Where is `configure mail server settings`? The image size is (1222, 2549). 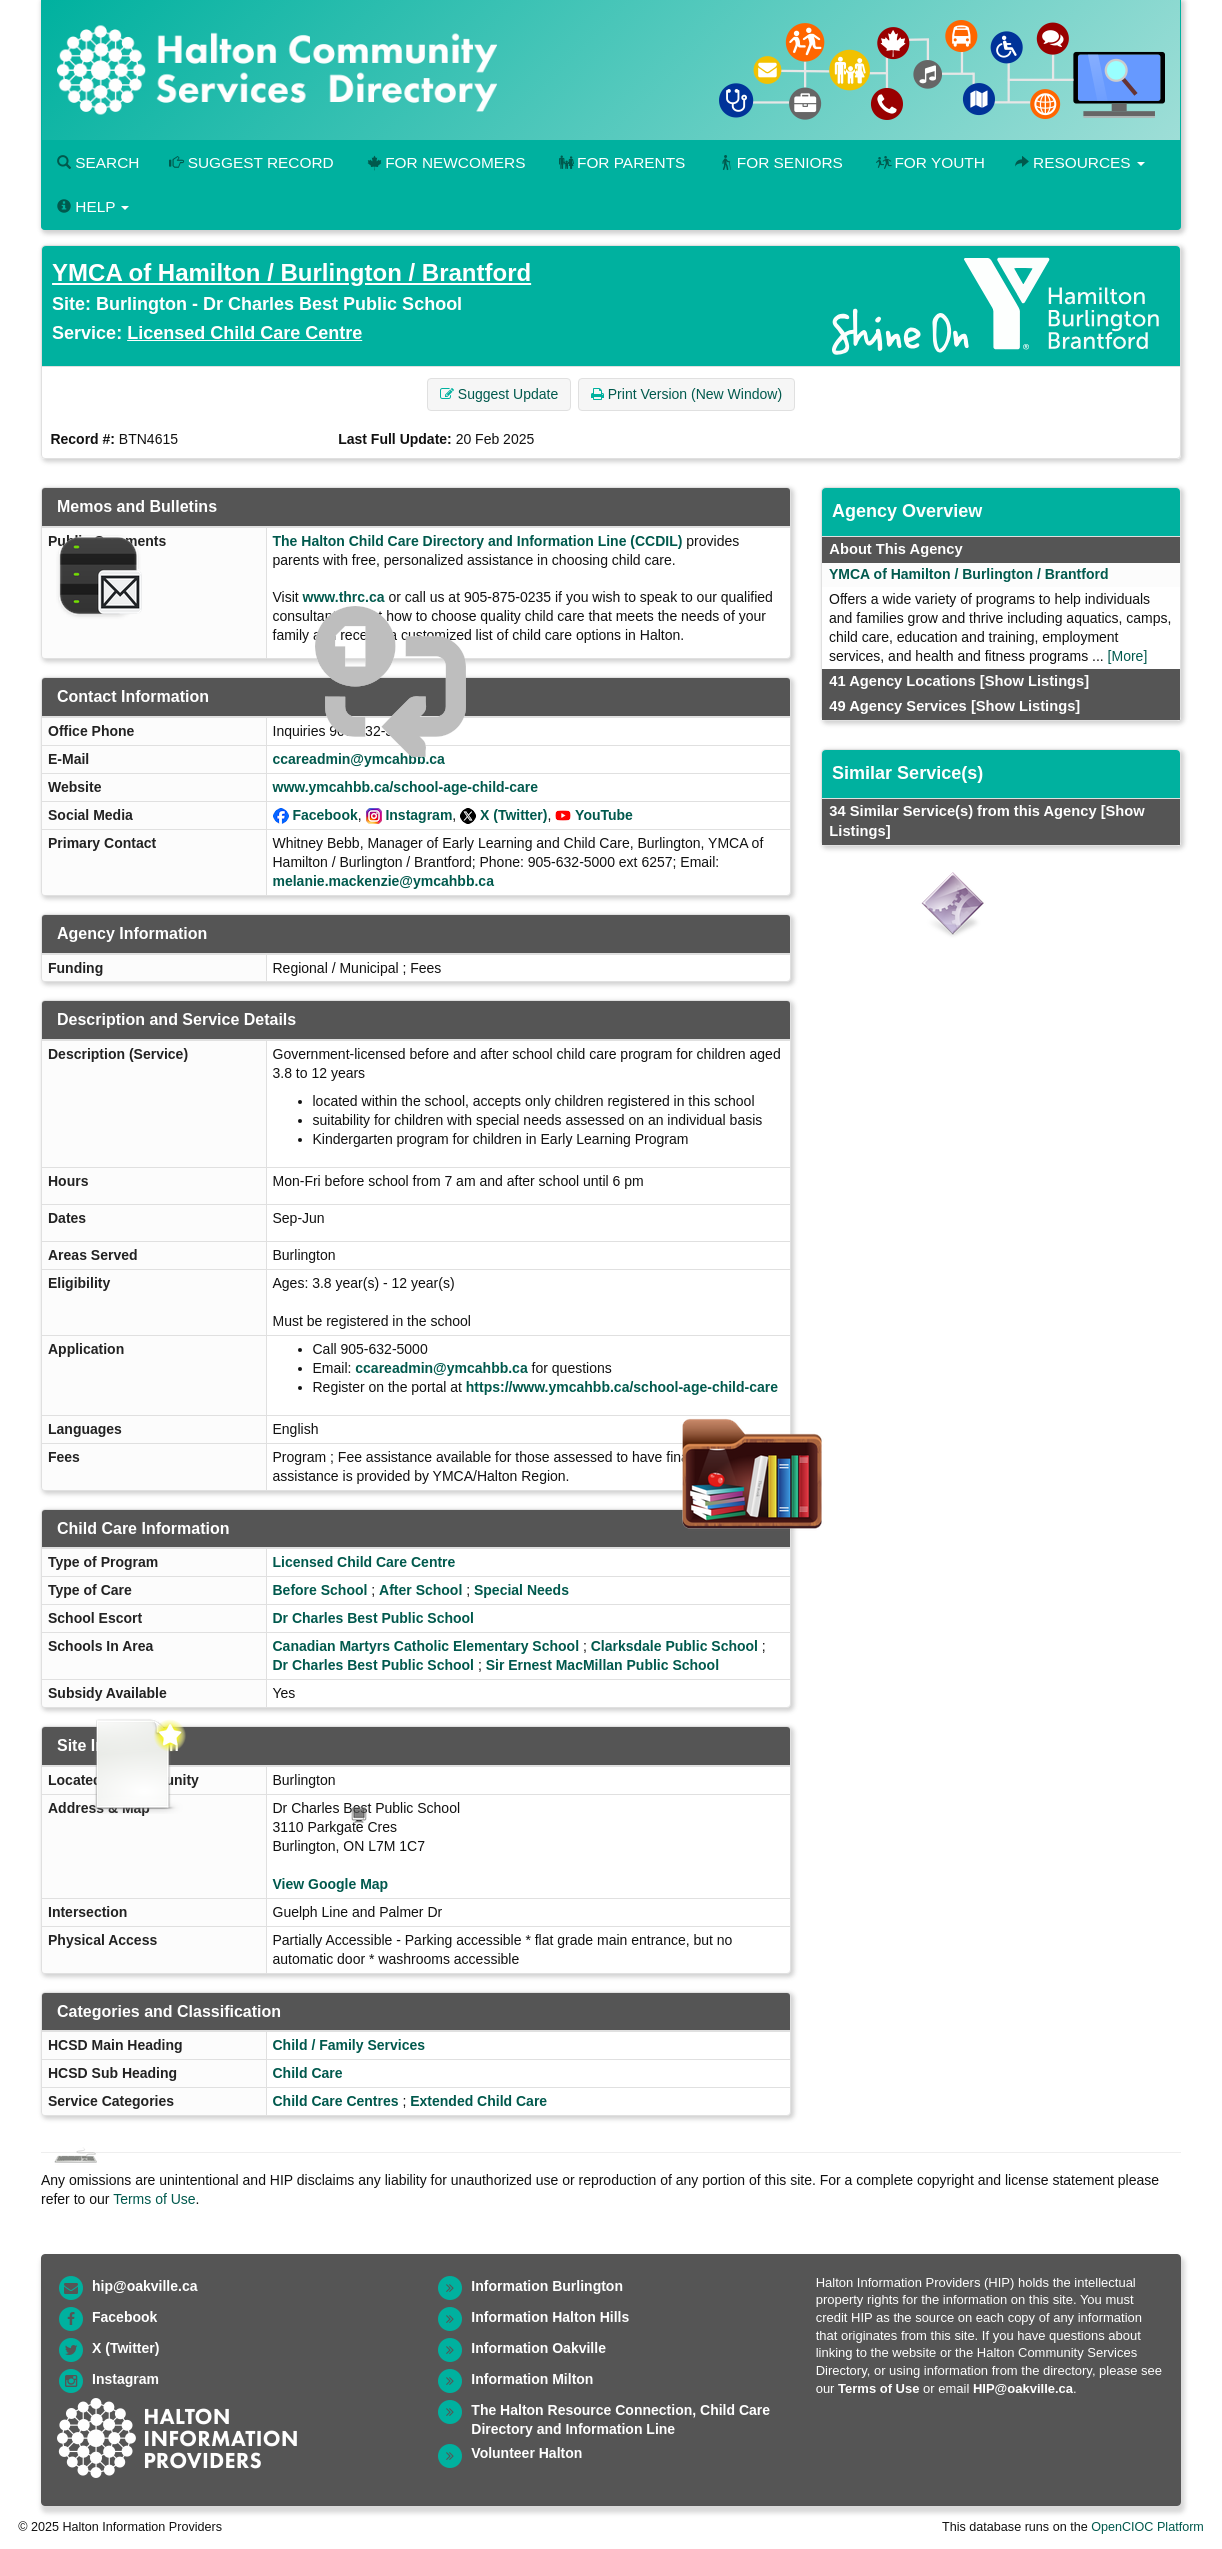
configure mail server settings is located at coordinates (99, 577).